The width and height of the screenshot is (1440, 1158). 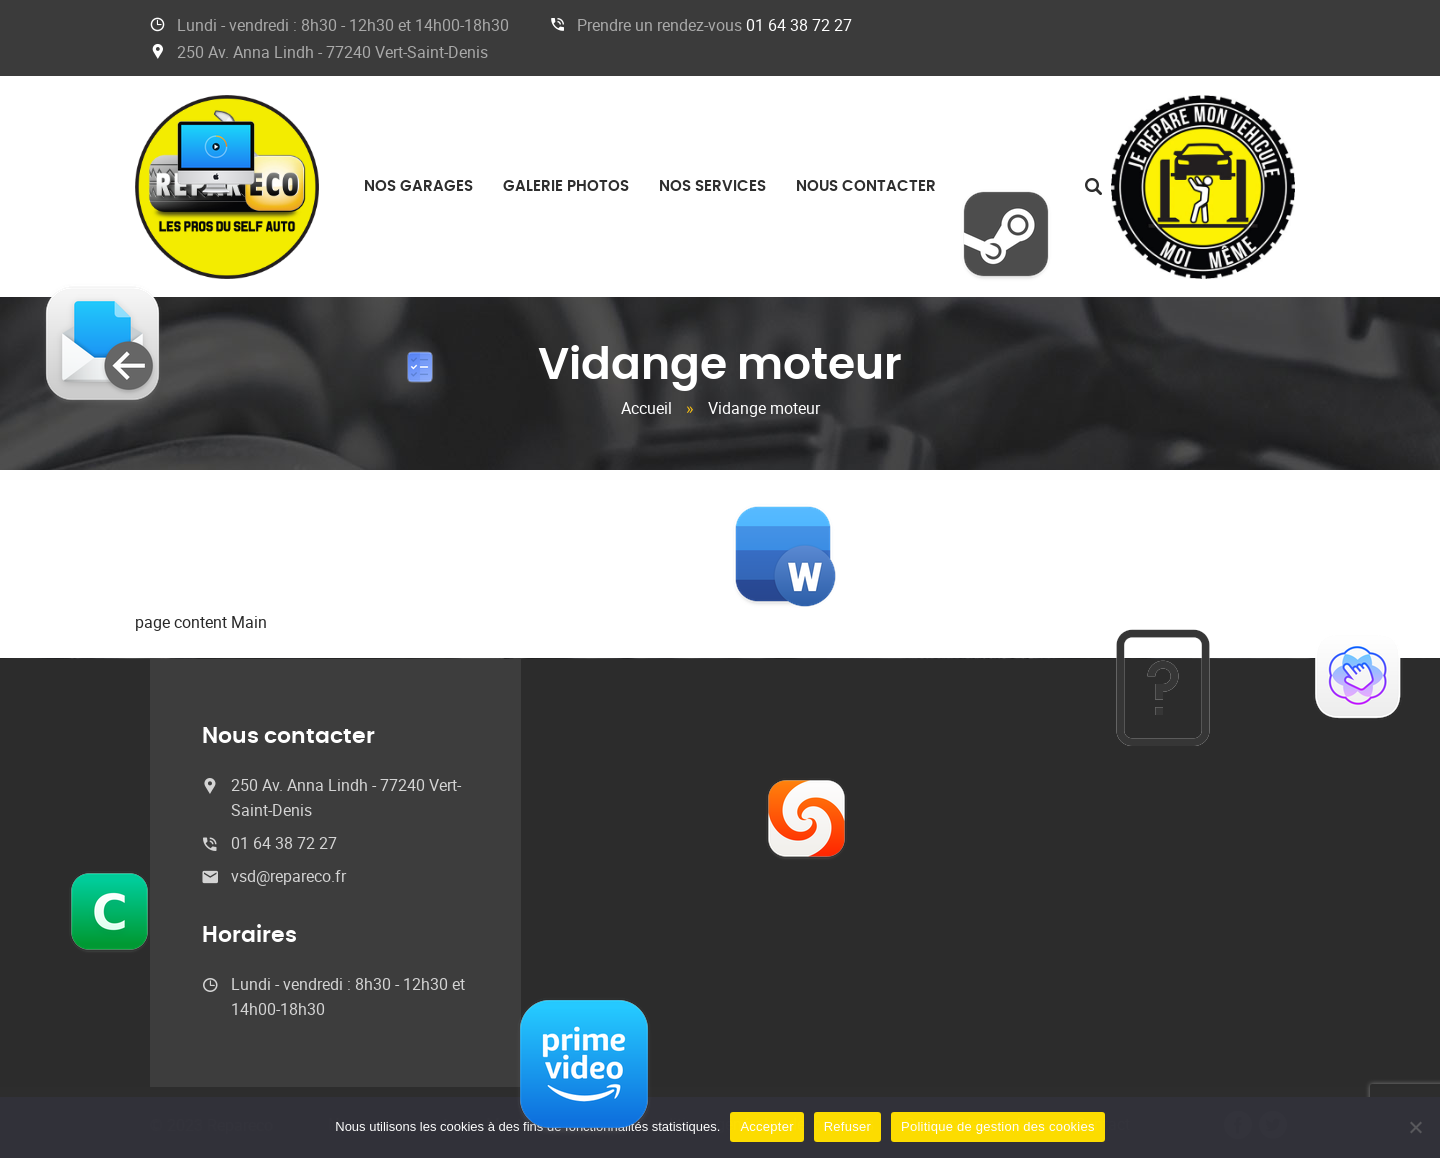 What do you see at coordinates (102, 343) in the screenshot?
I see `import contacts or data into kontact` at bounding box center [102, 343].